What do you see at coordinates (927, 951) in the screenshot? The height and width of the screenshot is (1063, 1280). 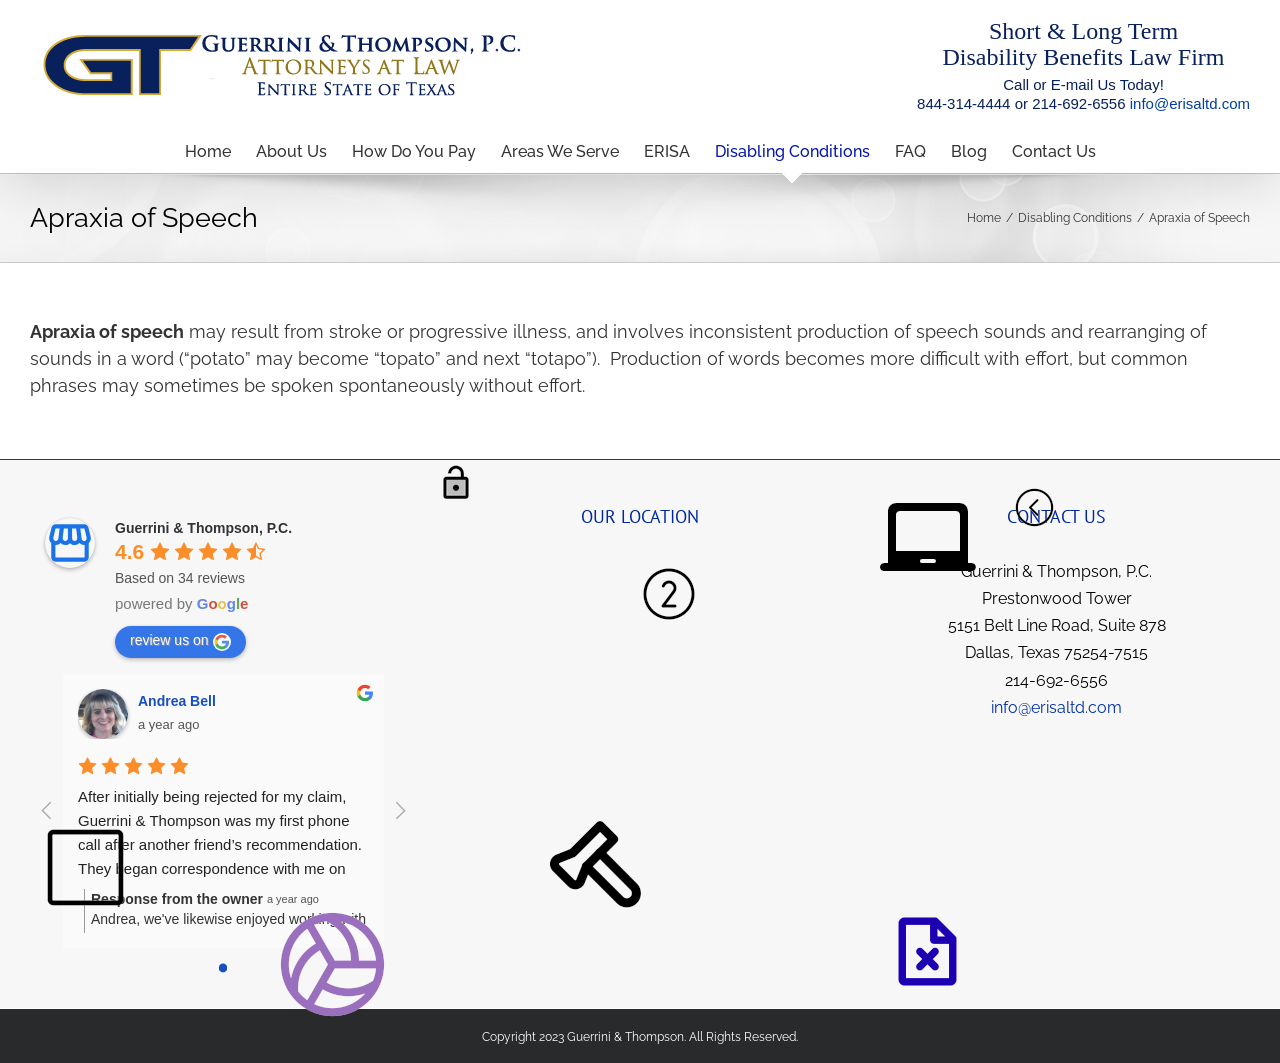 I see `delete or remove a file` at bounding box center [927, 951].